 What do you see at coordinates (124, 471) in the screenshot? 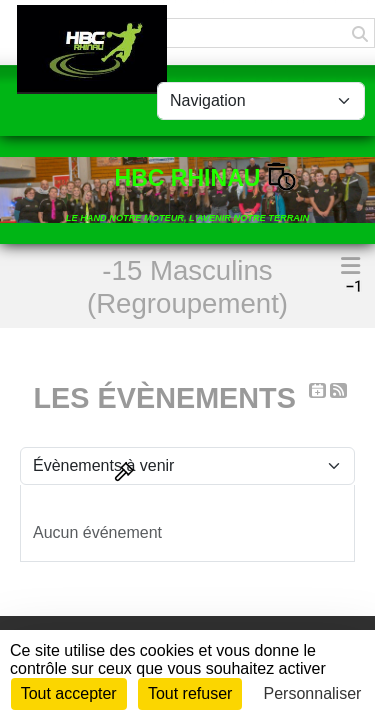
I see `access legal or court-related features` at bounding box center [124, 471].